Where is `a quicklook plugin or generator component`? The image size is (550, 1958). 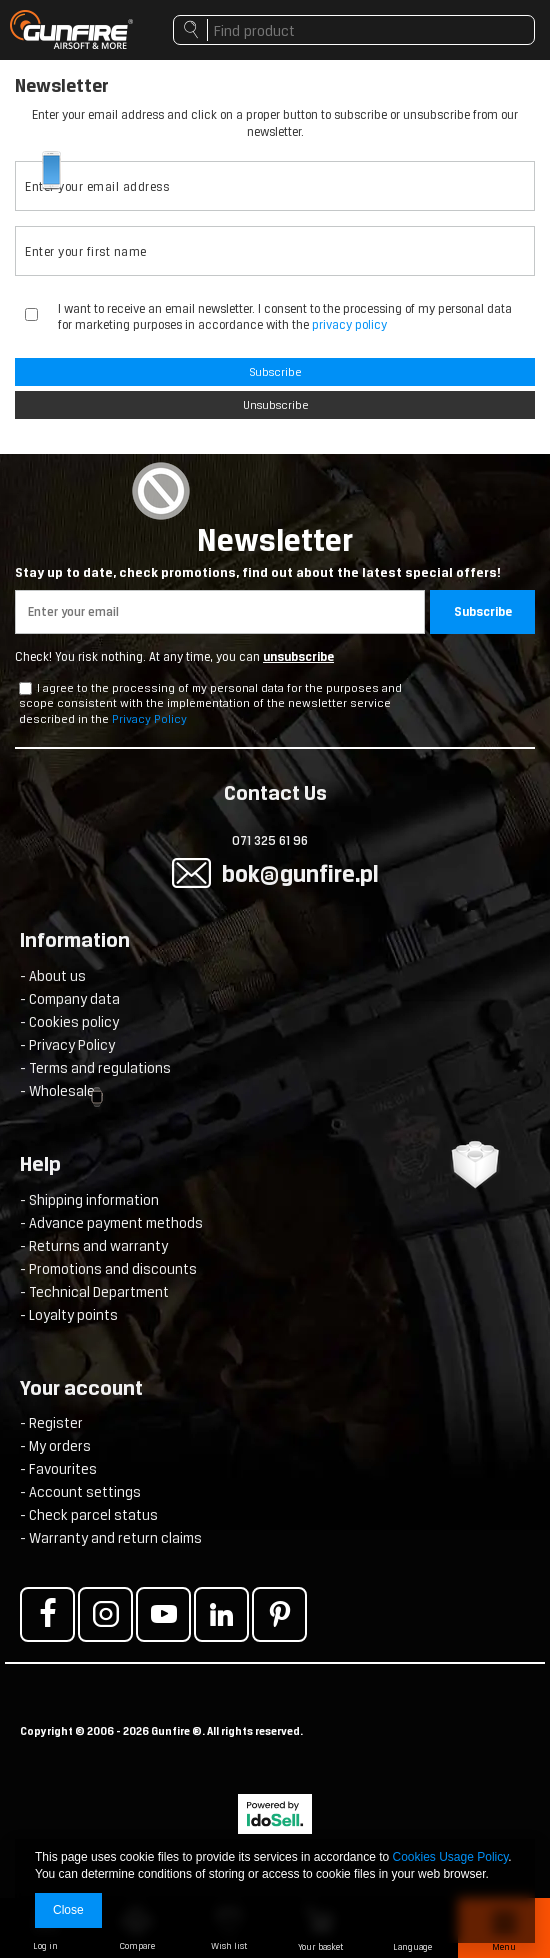
a quicklook plugin or generator component is located at coordinates (475, 1165).